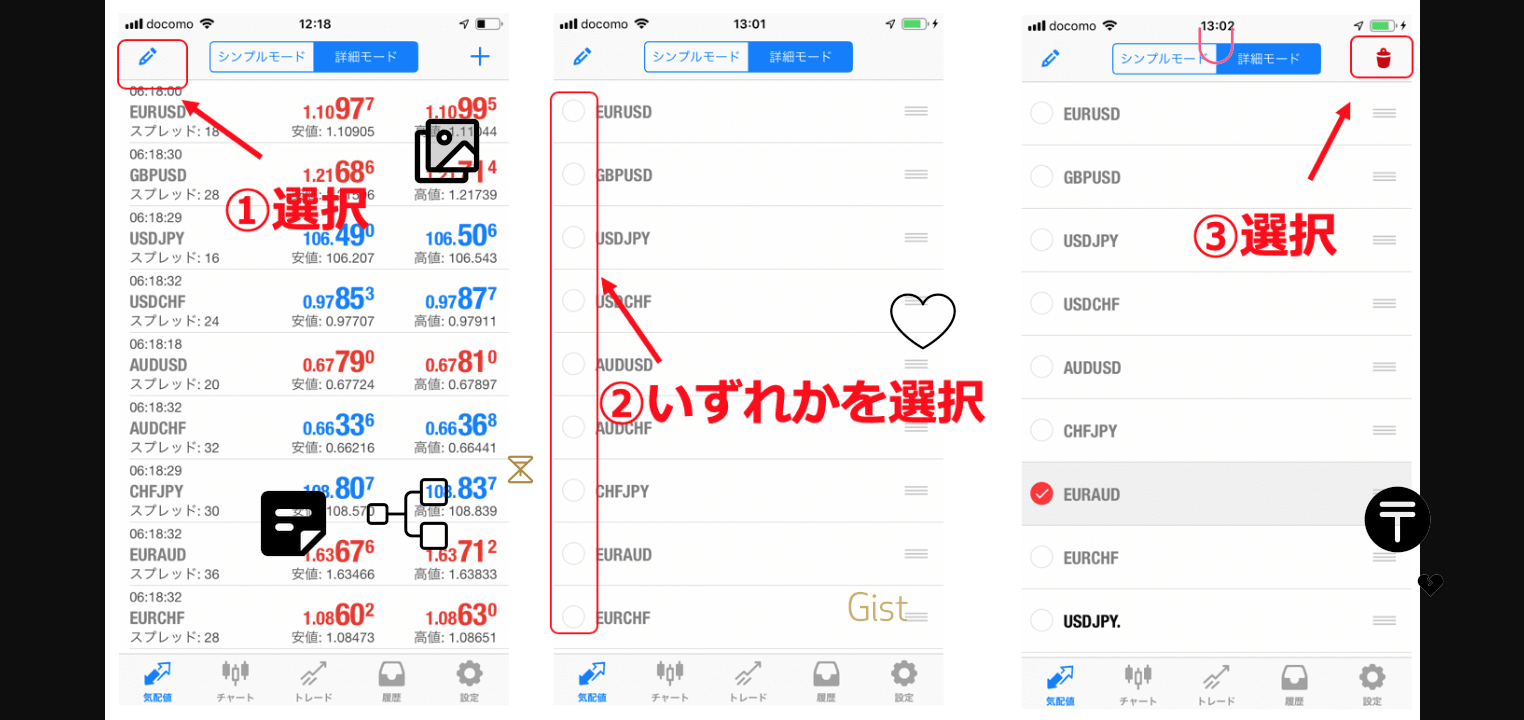 The height and width of the screenshot is (720, 1524). I want to click on view photo gallery, so click(447, 151).